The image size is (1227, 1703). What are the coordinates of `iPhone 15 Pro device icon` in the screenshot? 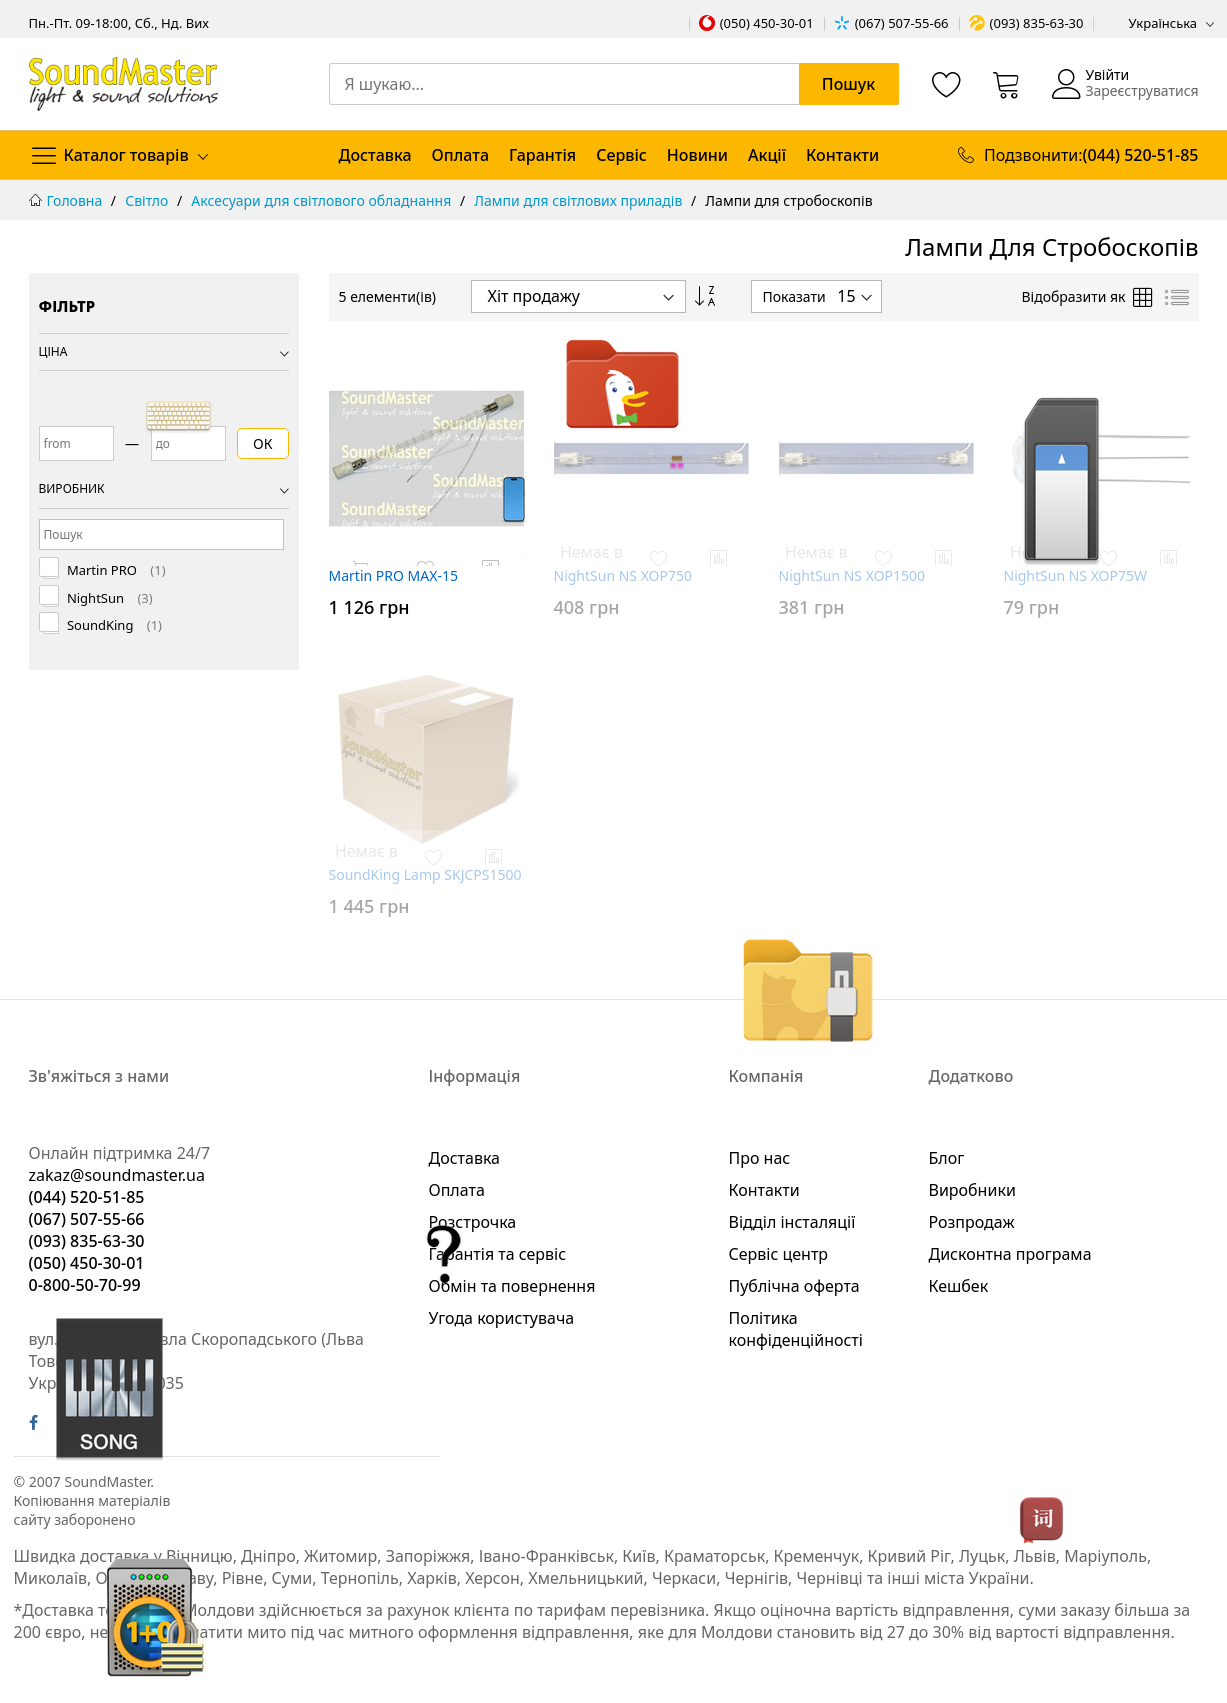 It's located at (514, 500).